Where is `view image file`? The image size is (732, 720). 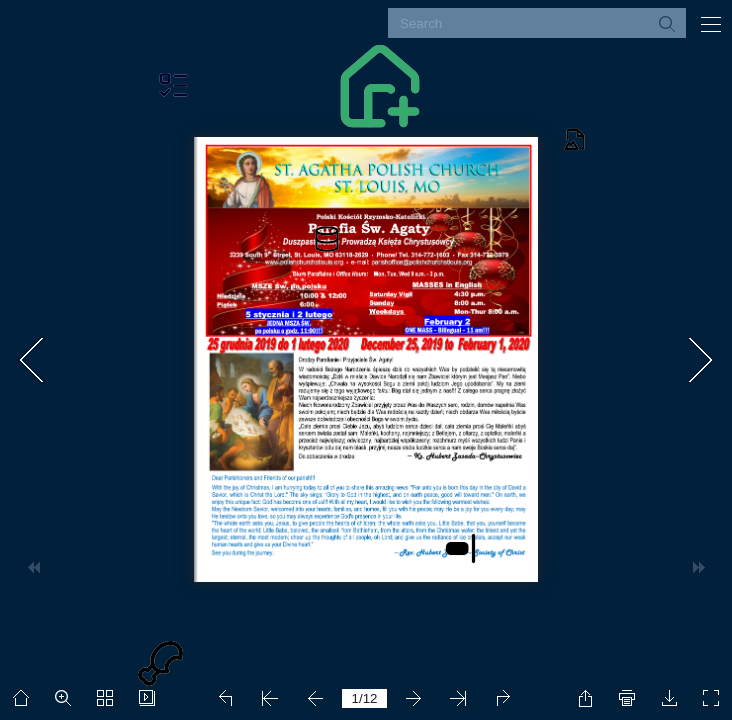
view image file is located at coordinates (575, 139).